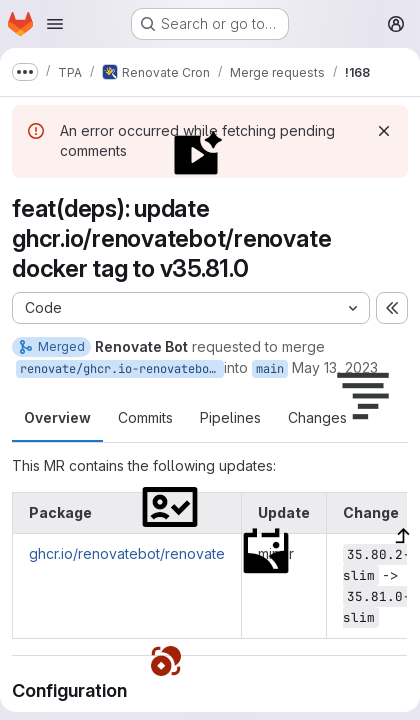 The height and width of the screenshot is (720, 420). What do you see at coordinates (170, 507) in the screenshot?
I see `verified ID or credential` at bounding box center [170, 507].